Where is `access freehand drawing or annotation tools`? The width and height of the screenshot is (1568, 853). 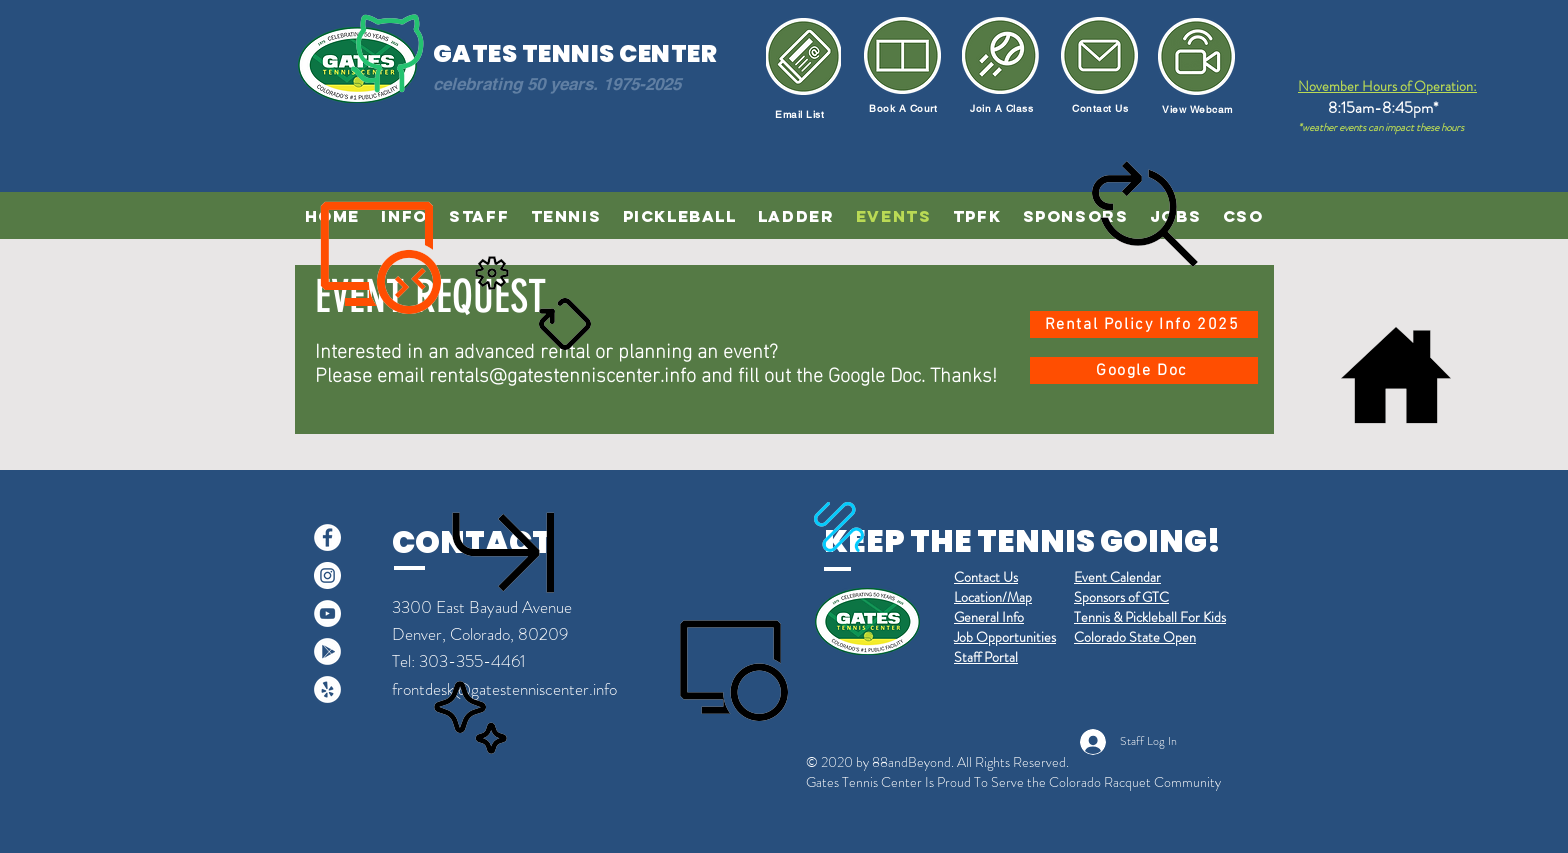
access freehand drawing or annotation tools is located at coordinates (839, 527).